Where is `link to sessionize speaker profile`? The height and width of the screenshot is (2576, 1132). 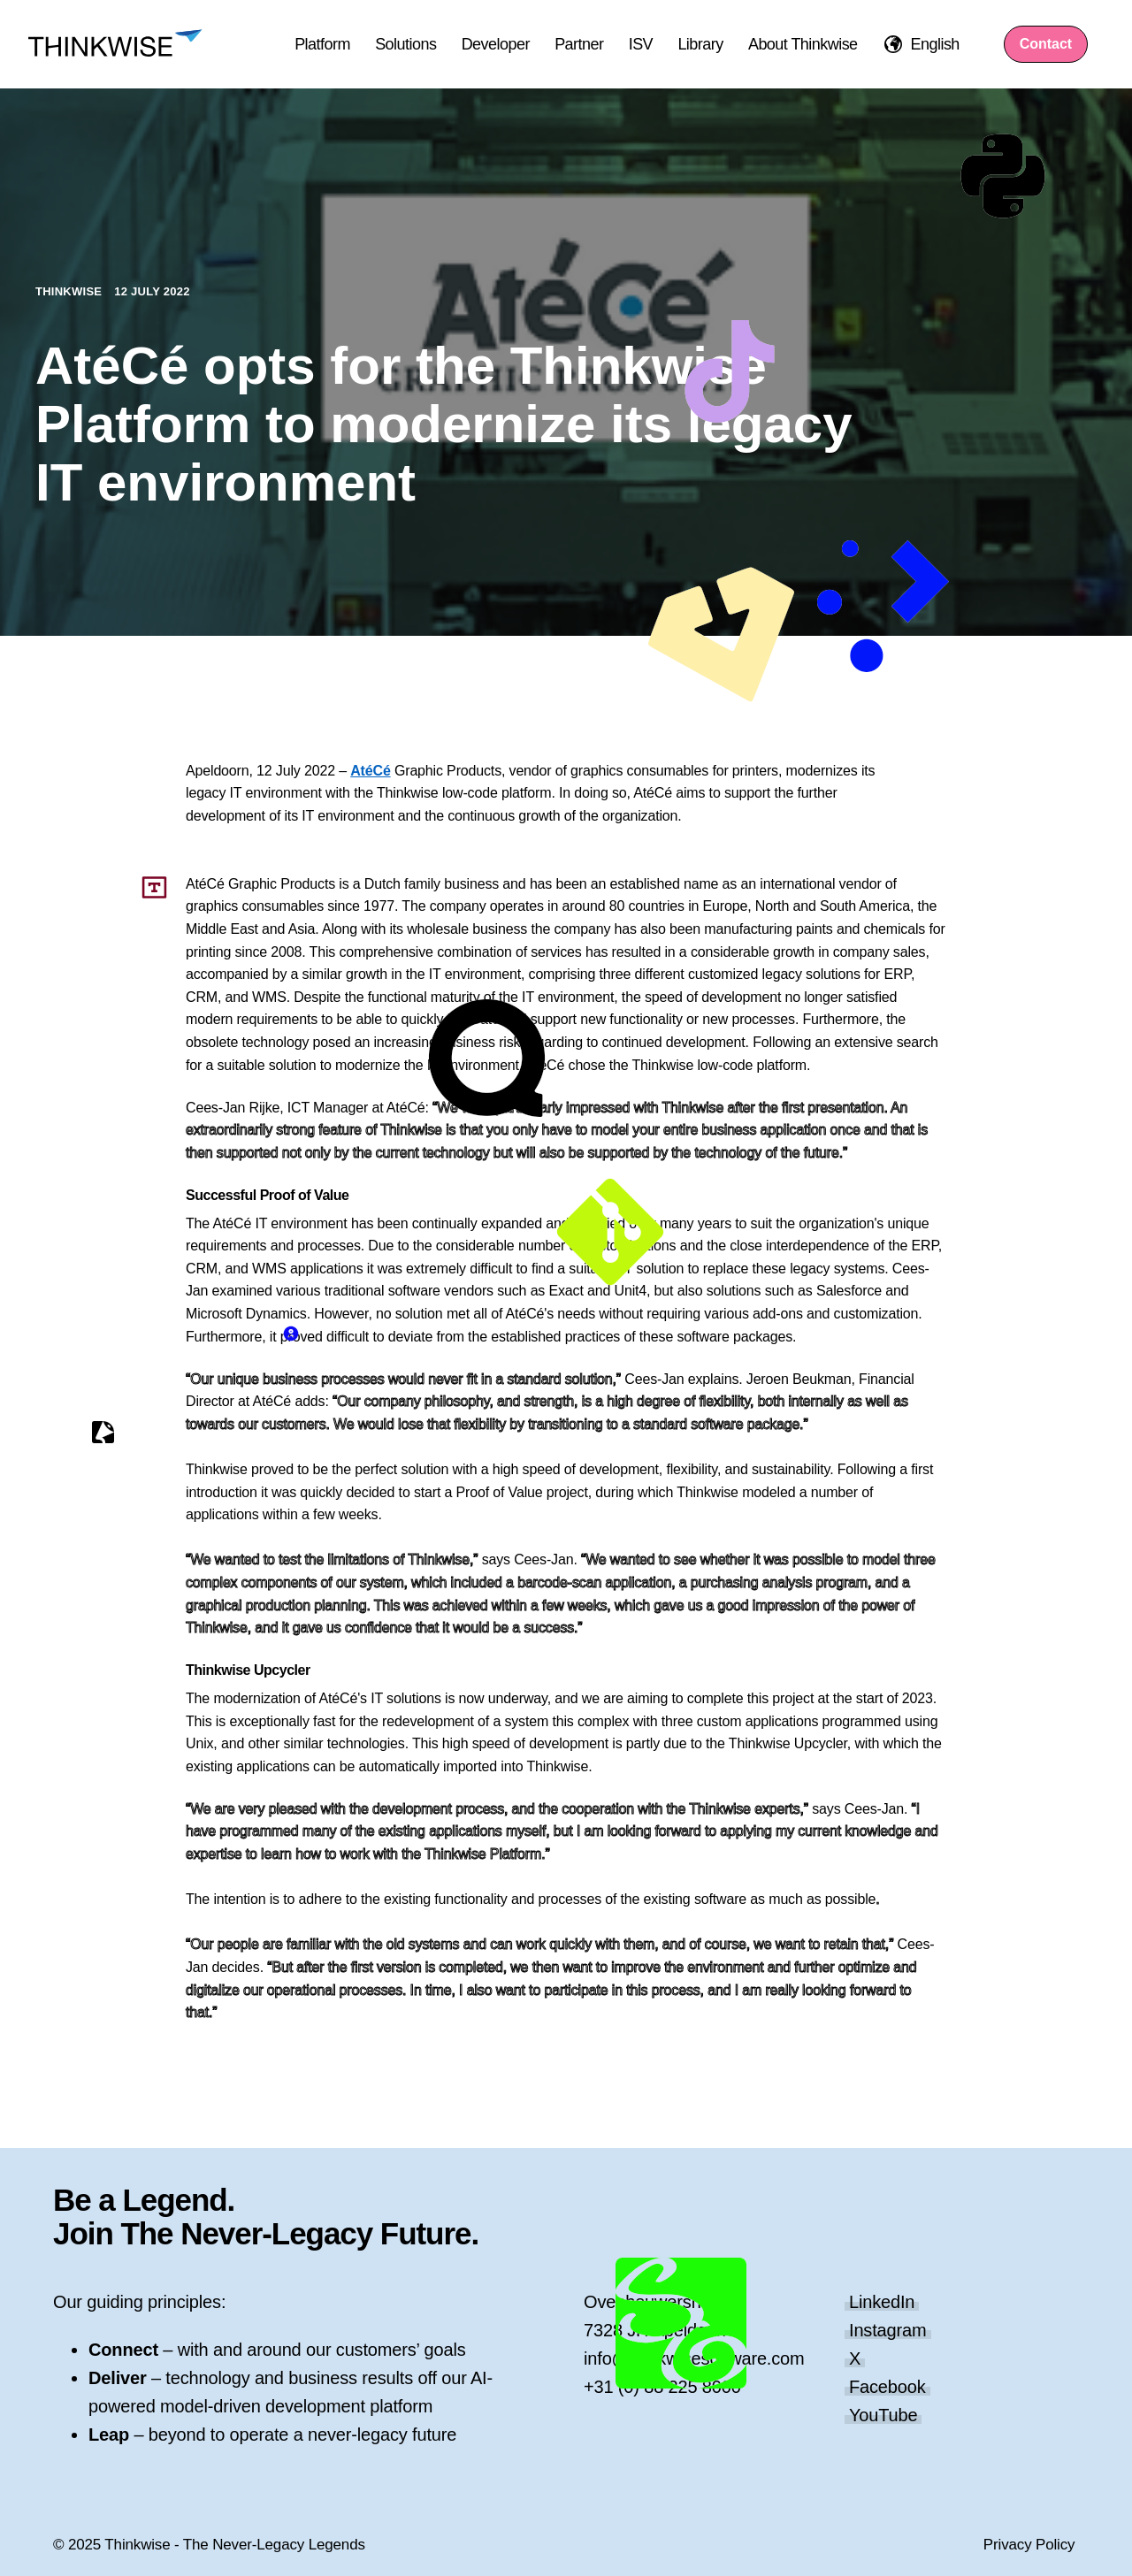
link to sessionize speaker profile is located at coordinates (103, 1432).